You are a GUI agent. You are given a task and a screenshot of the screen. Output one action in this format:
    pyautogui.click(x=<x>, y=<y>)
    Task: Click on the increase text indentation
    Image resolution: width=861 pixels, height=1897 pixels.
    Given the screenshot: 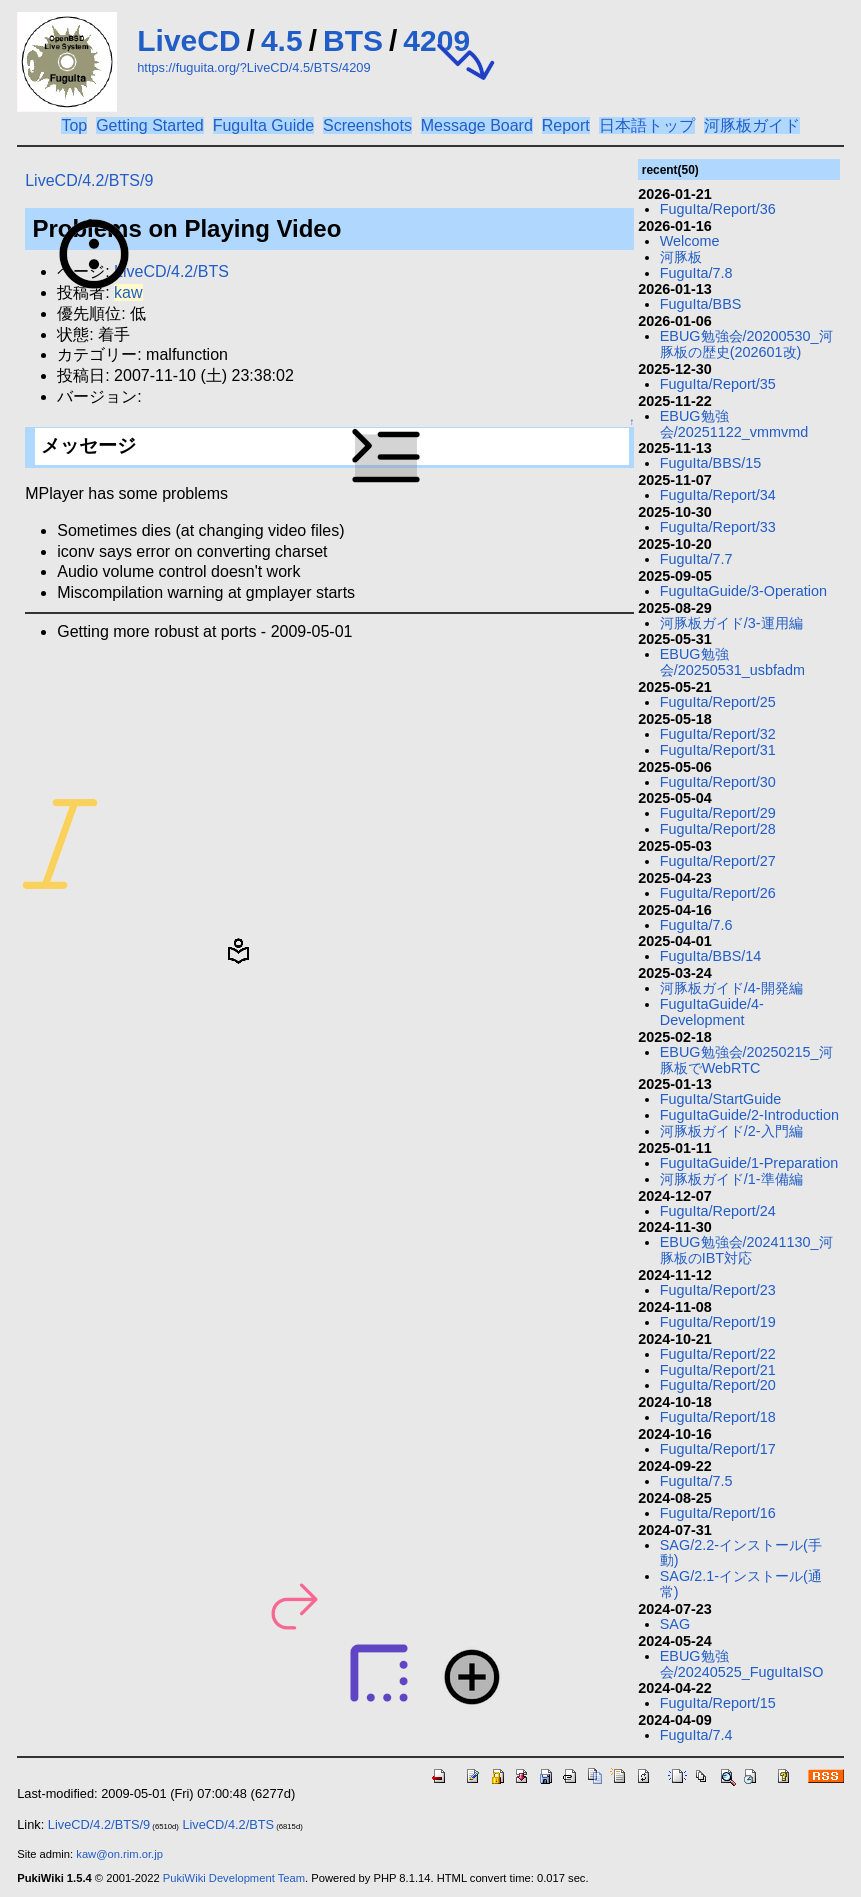 What is the action you would take?
    pyautogui.click(x=386, y=457)
    